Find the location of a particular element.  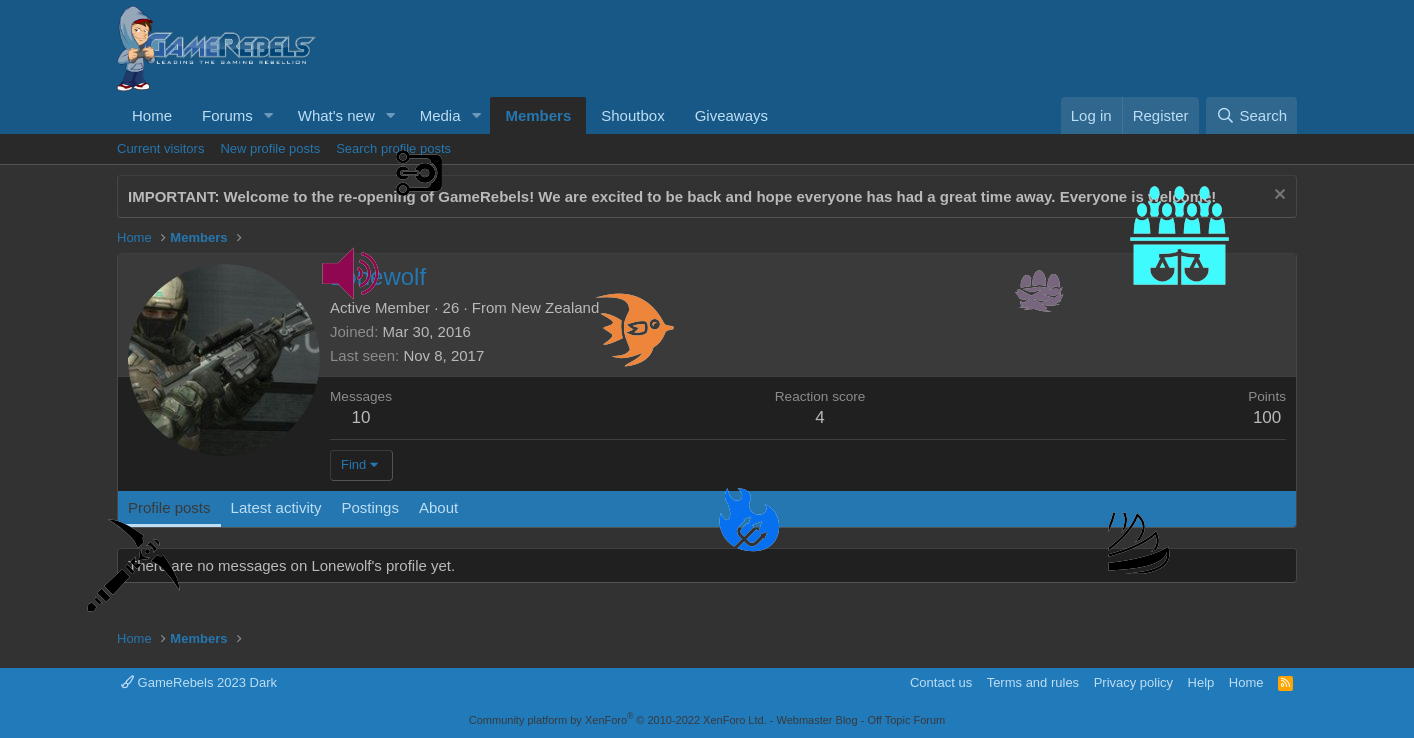

access connection or node settings is located at coordinates (419, 173).